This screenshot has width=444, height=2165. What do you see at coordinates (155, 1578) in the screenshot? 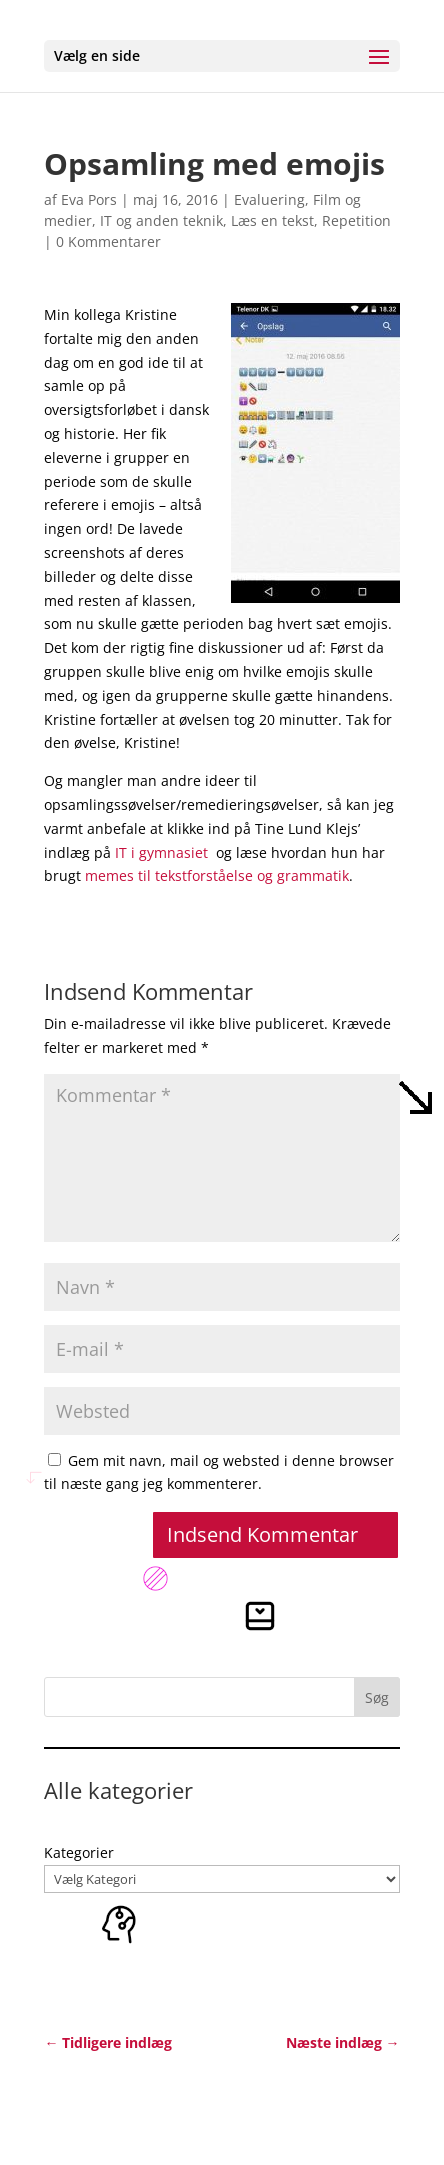
I see `access boules or pétanque game` at bounding box center [155, 1578].